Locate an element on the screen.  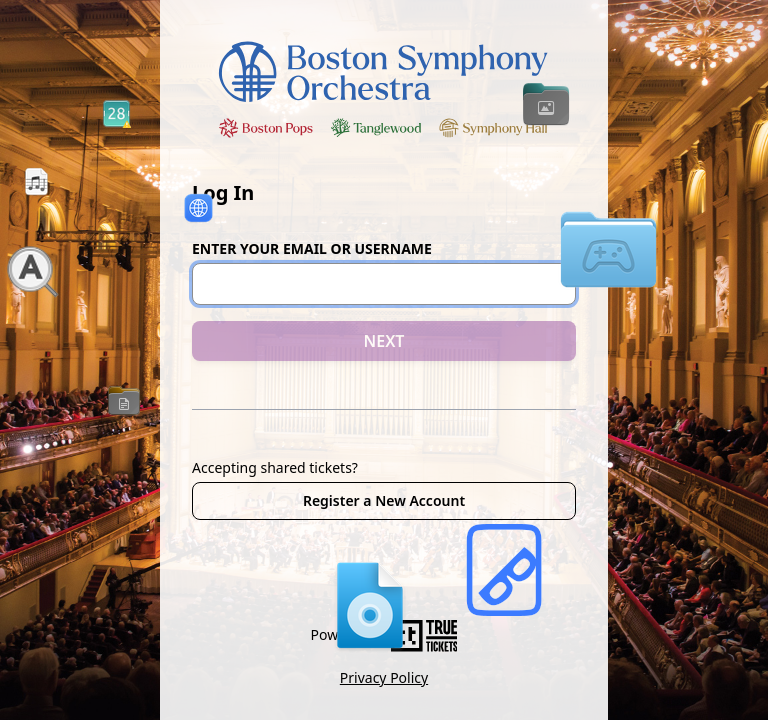
open your games folder is located at coordinates (608, 249).